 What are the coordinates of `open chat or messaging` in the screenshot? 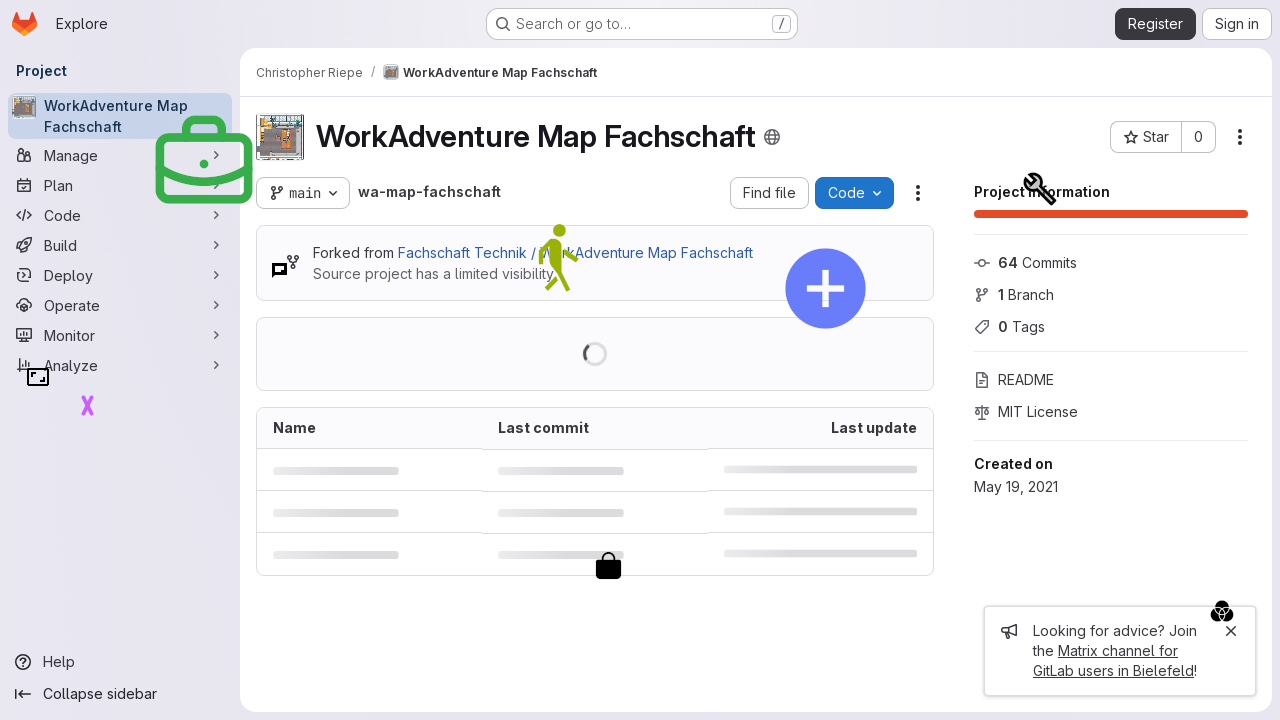 It's located at (279, 270).